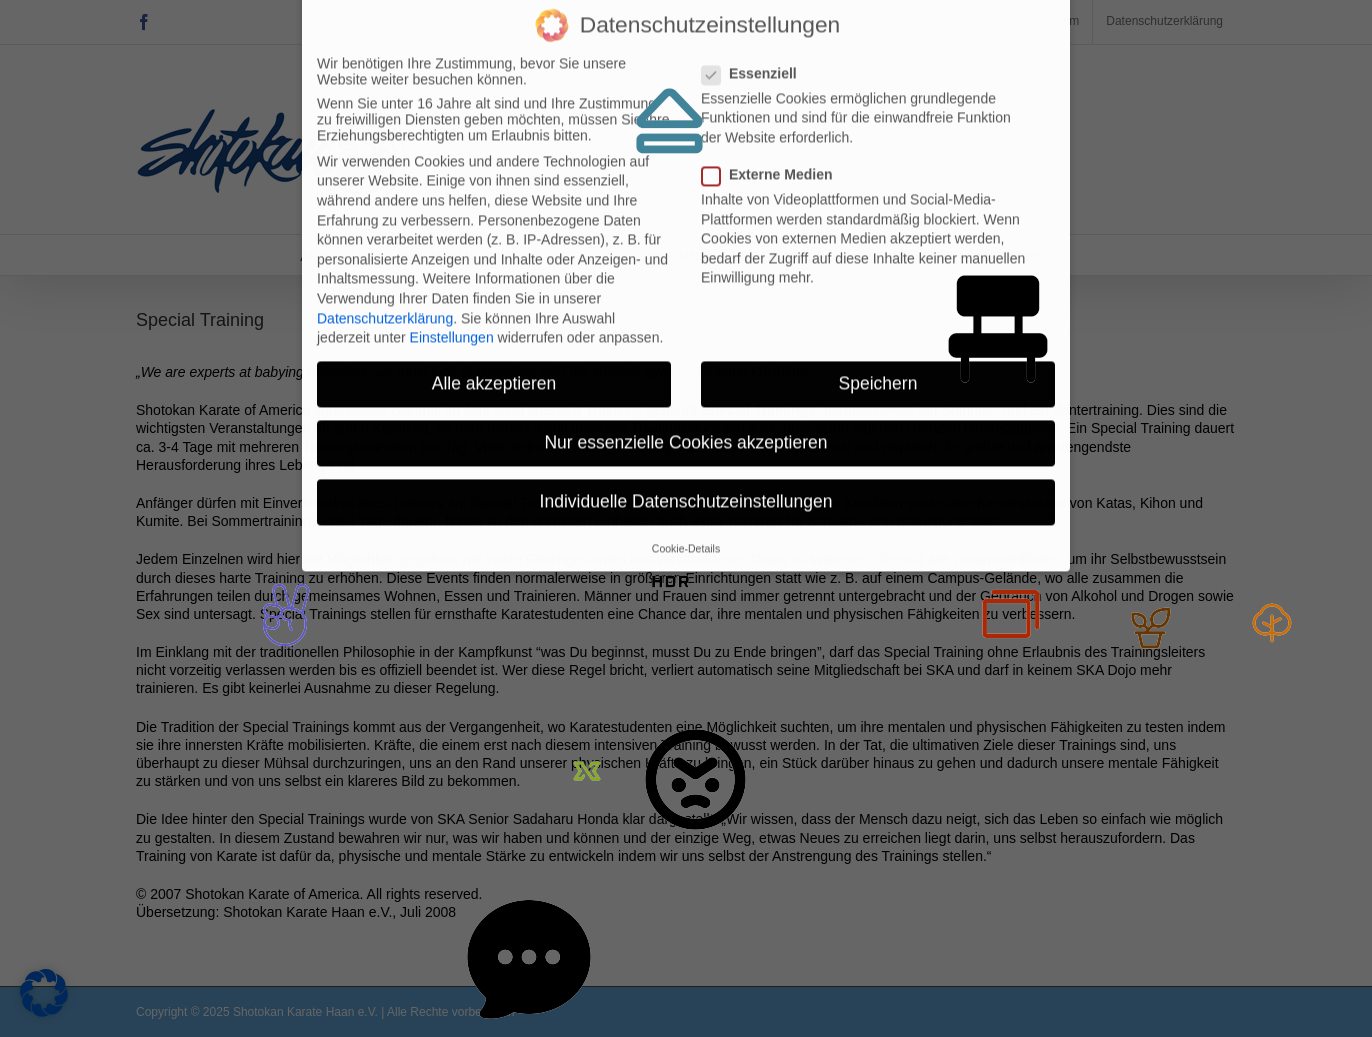  I want to click on xdeep brand logo, so click(587, 771).